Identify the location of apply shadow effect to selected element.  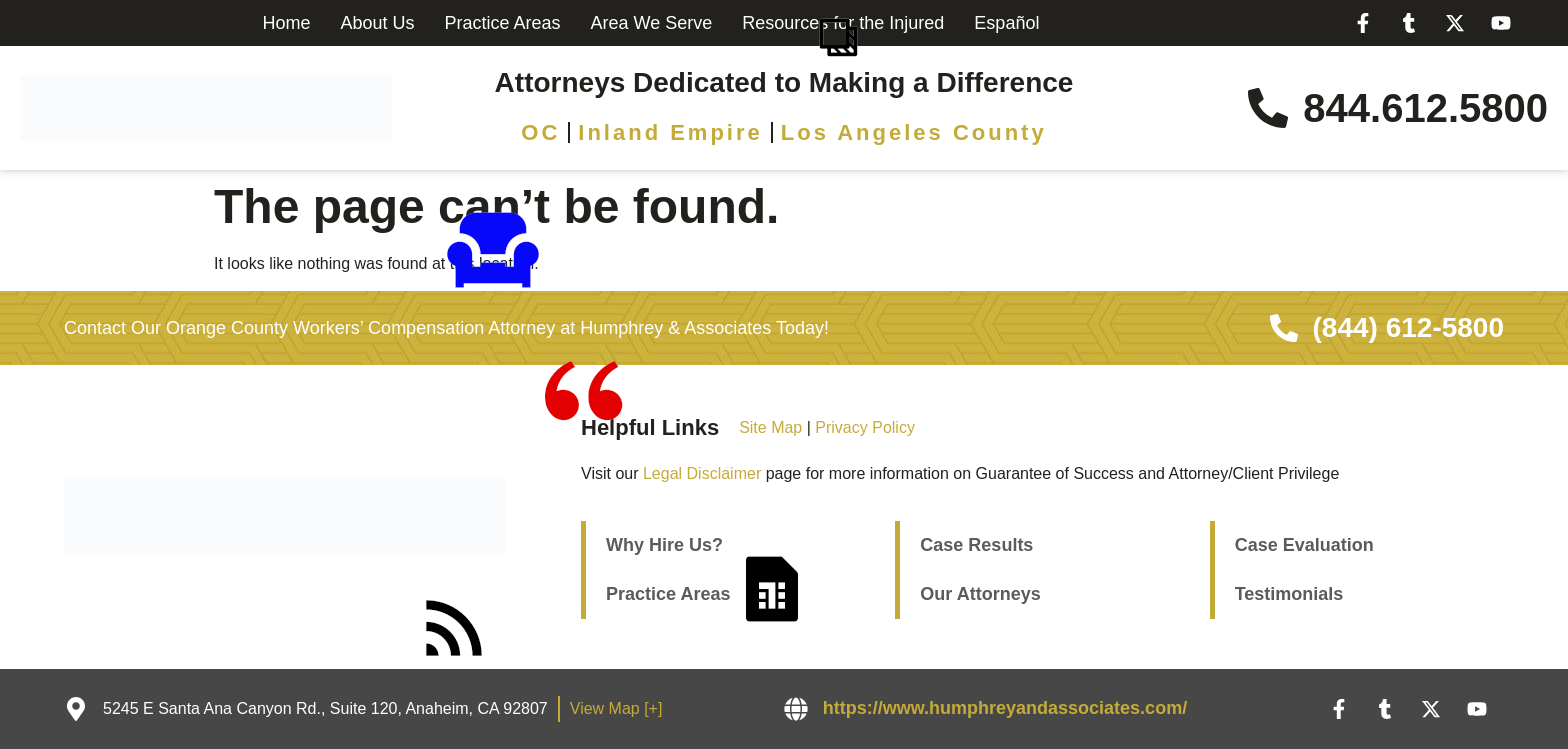
(838, 37).